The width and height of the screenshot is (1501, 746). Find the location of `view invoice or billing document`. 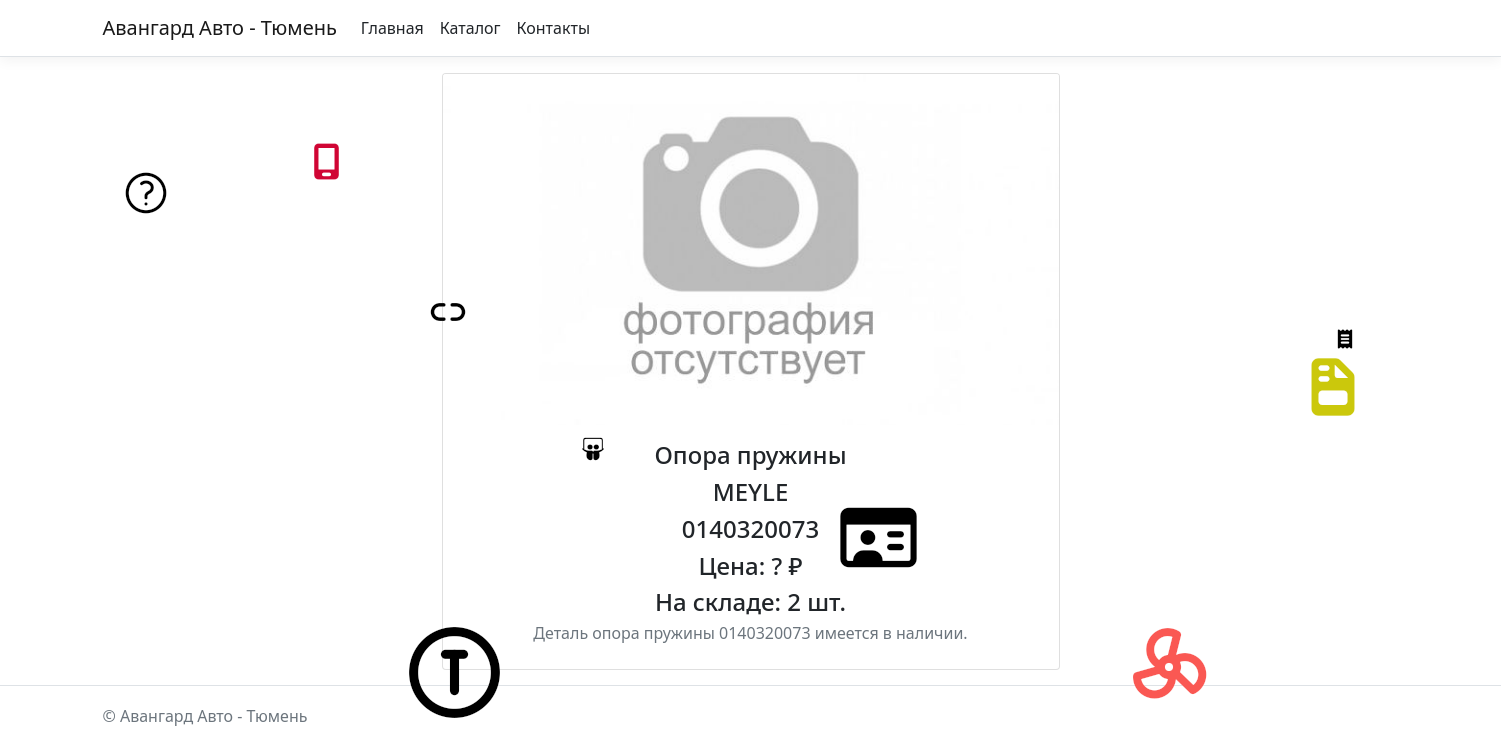

view invoice or billing document is located at coordinates (1333, 387).